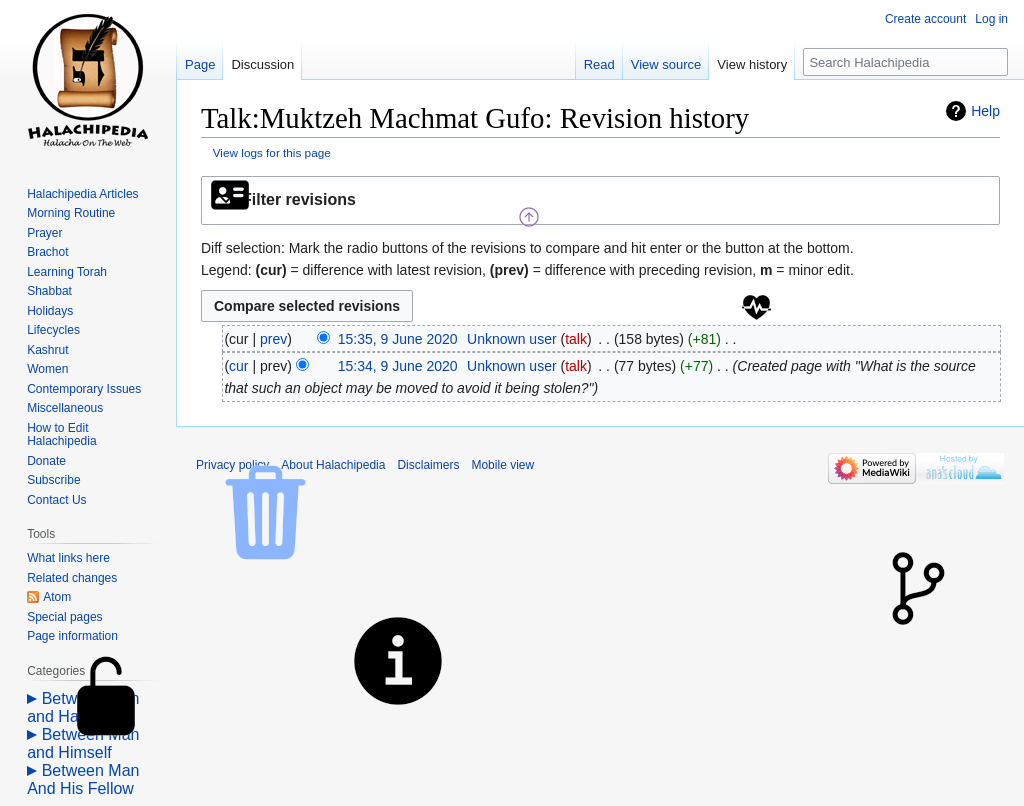 The width and height of the screenshot is (1024, 806). I want to click on unlock or access secured content, so click(106, 696).